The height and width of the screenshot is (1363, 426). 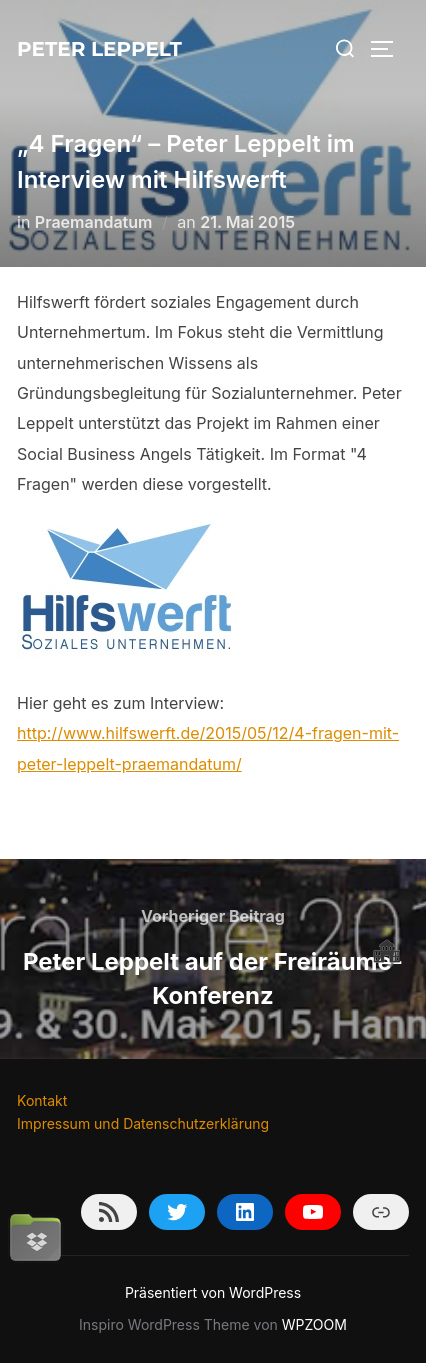 What do you see at coordinates (35, 1237) in the screenshot?
I see `open your dropbox folder` at bounding box center [35, 1237].